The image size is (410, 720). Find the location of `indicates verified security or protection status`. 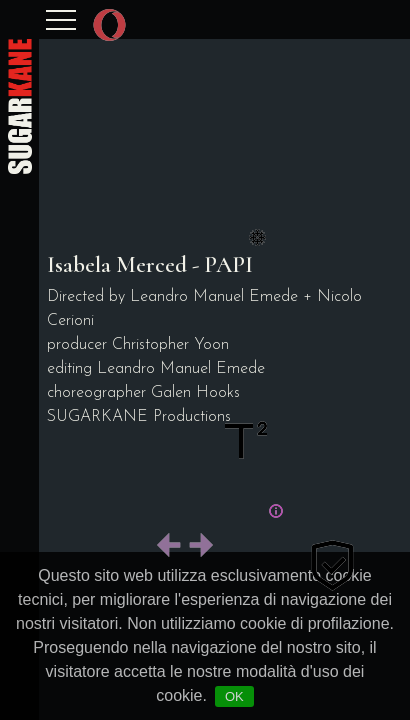

indicates verified security or protection status is located at coordinates (332, 565).